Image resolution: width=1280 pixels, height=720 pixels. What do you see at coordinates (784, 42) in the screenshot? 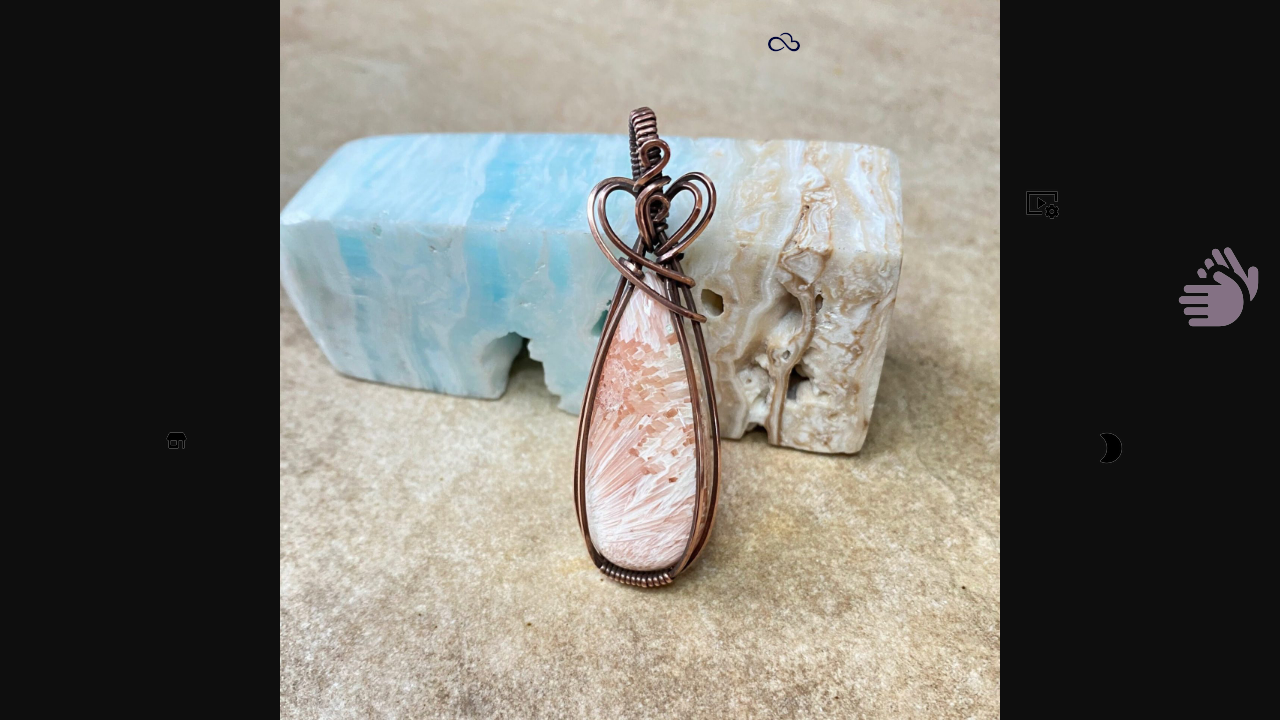
I see `skyatlas brand logo` at bounding box center [784, 42].